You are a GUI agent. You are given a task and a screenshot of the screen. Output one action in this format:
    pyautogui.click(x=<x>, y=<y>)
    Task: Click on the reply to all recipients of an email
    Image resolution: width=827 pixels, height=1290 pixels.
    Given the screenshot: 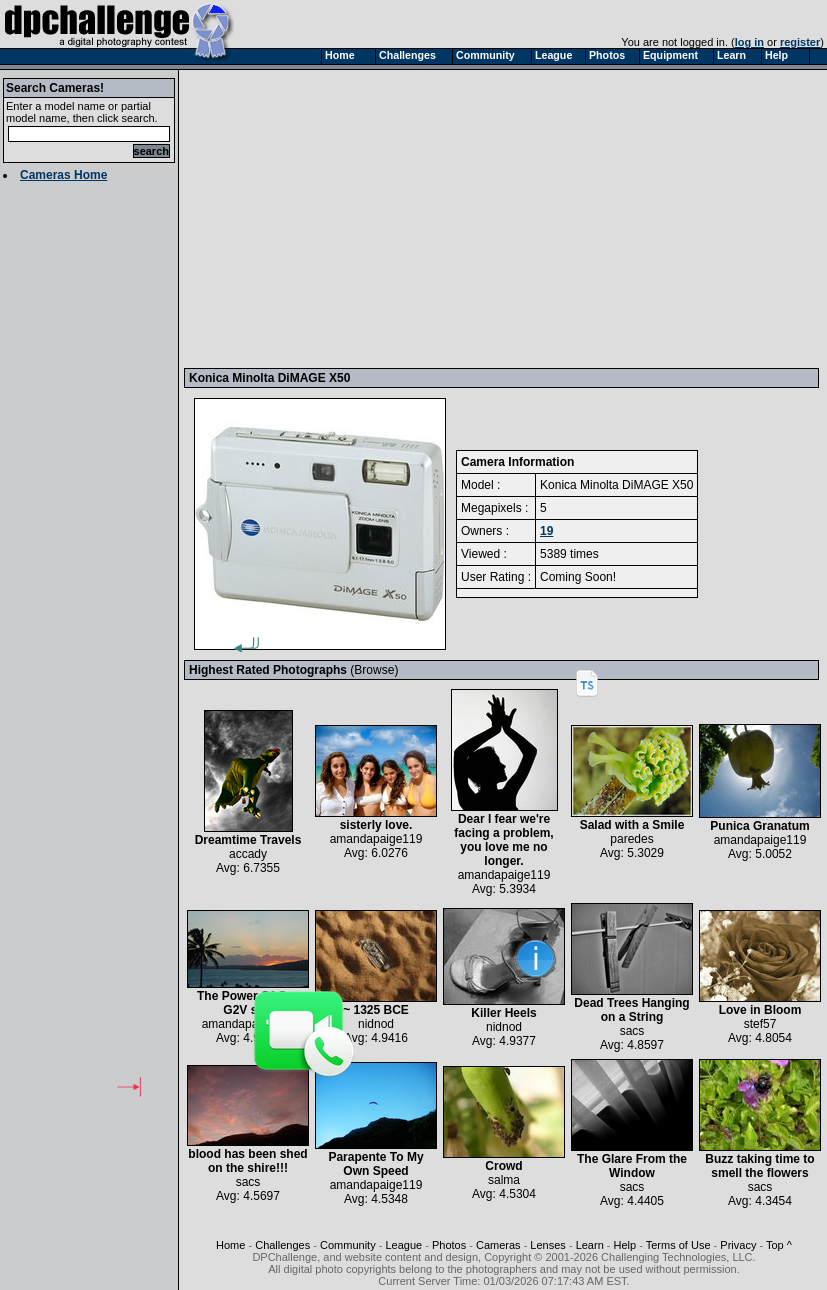 What is the action you would take?
    pyautogui.click(x=246, y=643)
    